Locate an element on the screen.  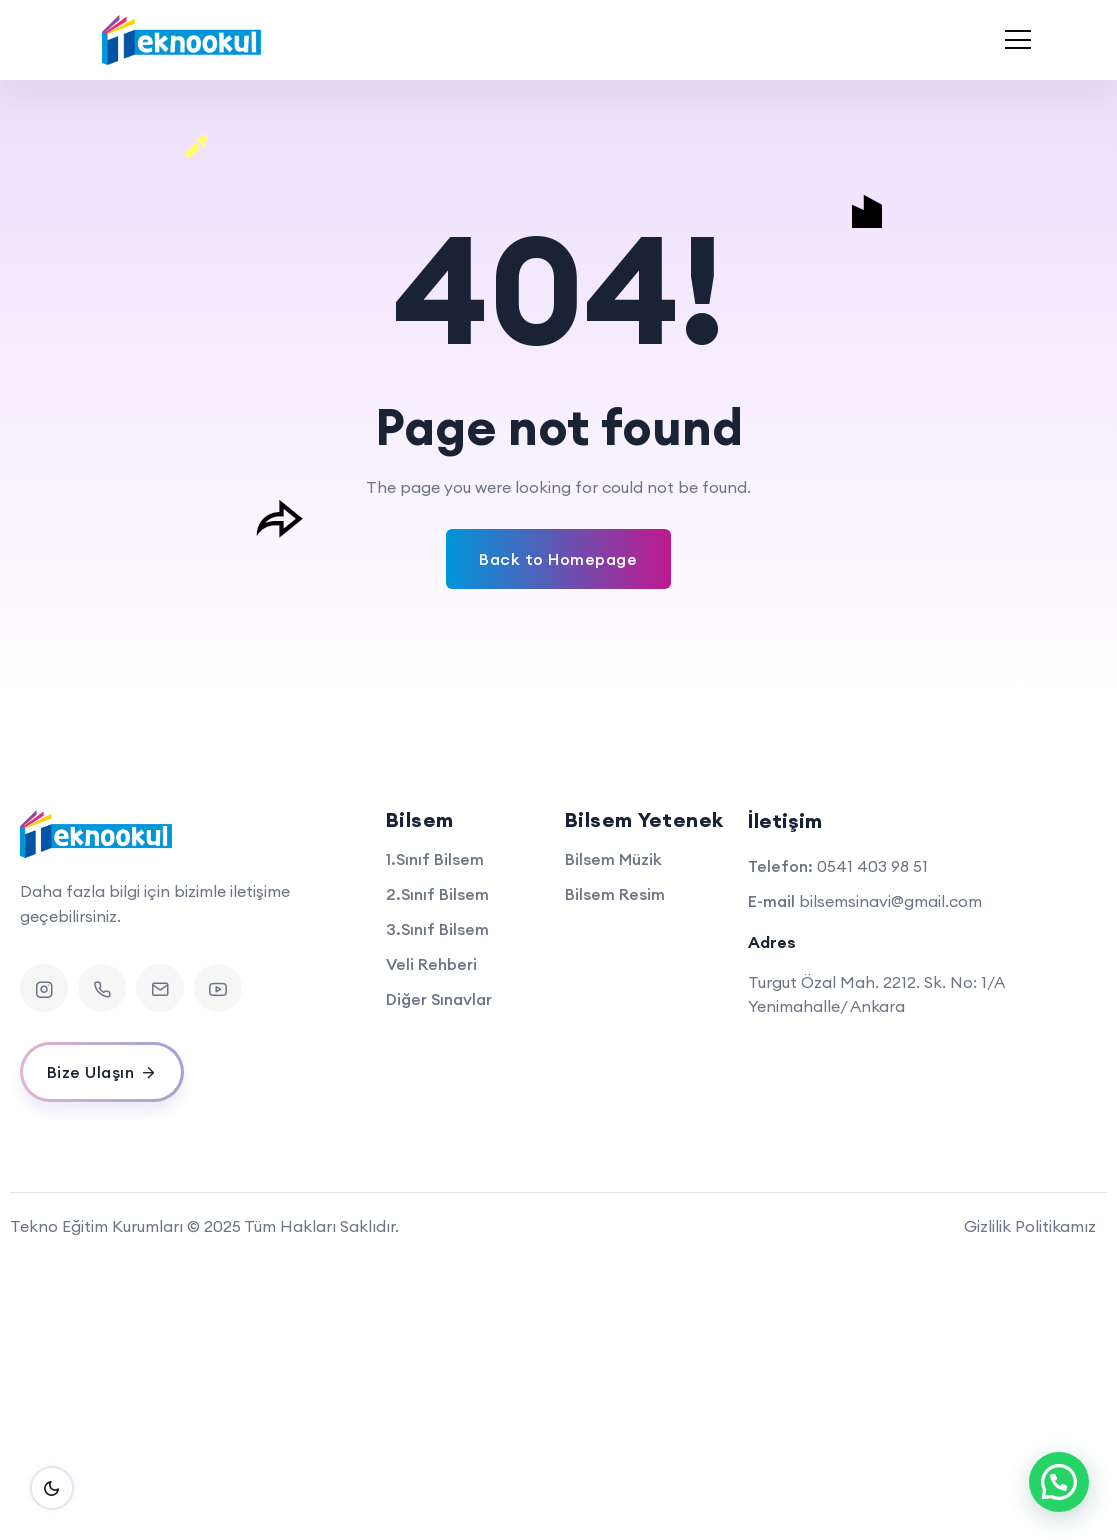
view building or property details is located at coordinates (867, 213).